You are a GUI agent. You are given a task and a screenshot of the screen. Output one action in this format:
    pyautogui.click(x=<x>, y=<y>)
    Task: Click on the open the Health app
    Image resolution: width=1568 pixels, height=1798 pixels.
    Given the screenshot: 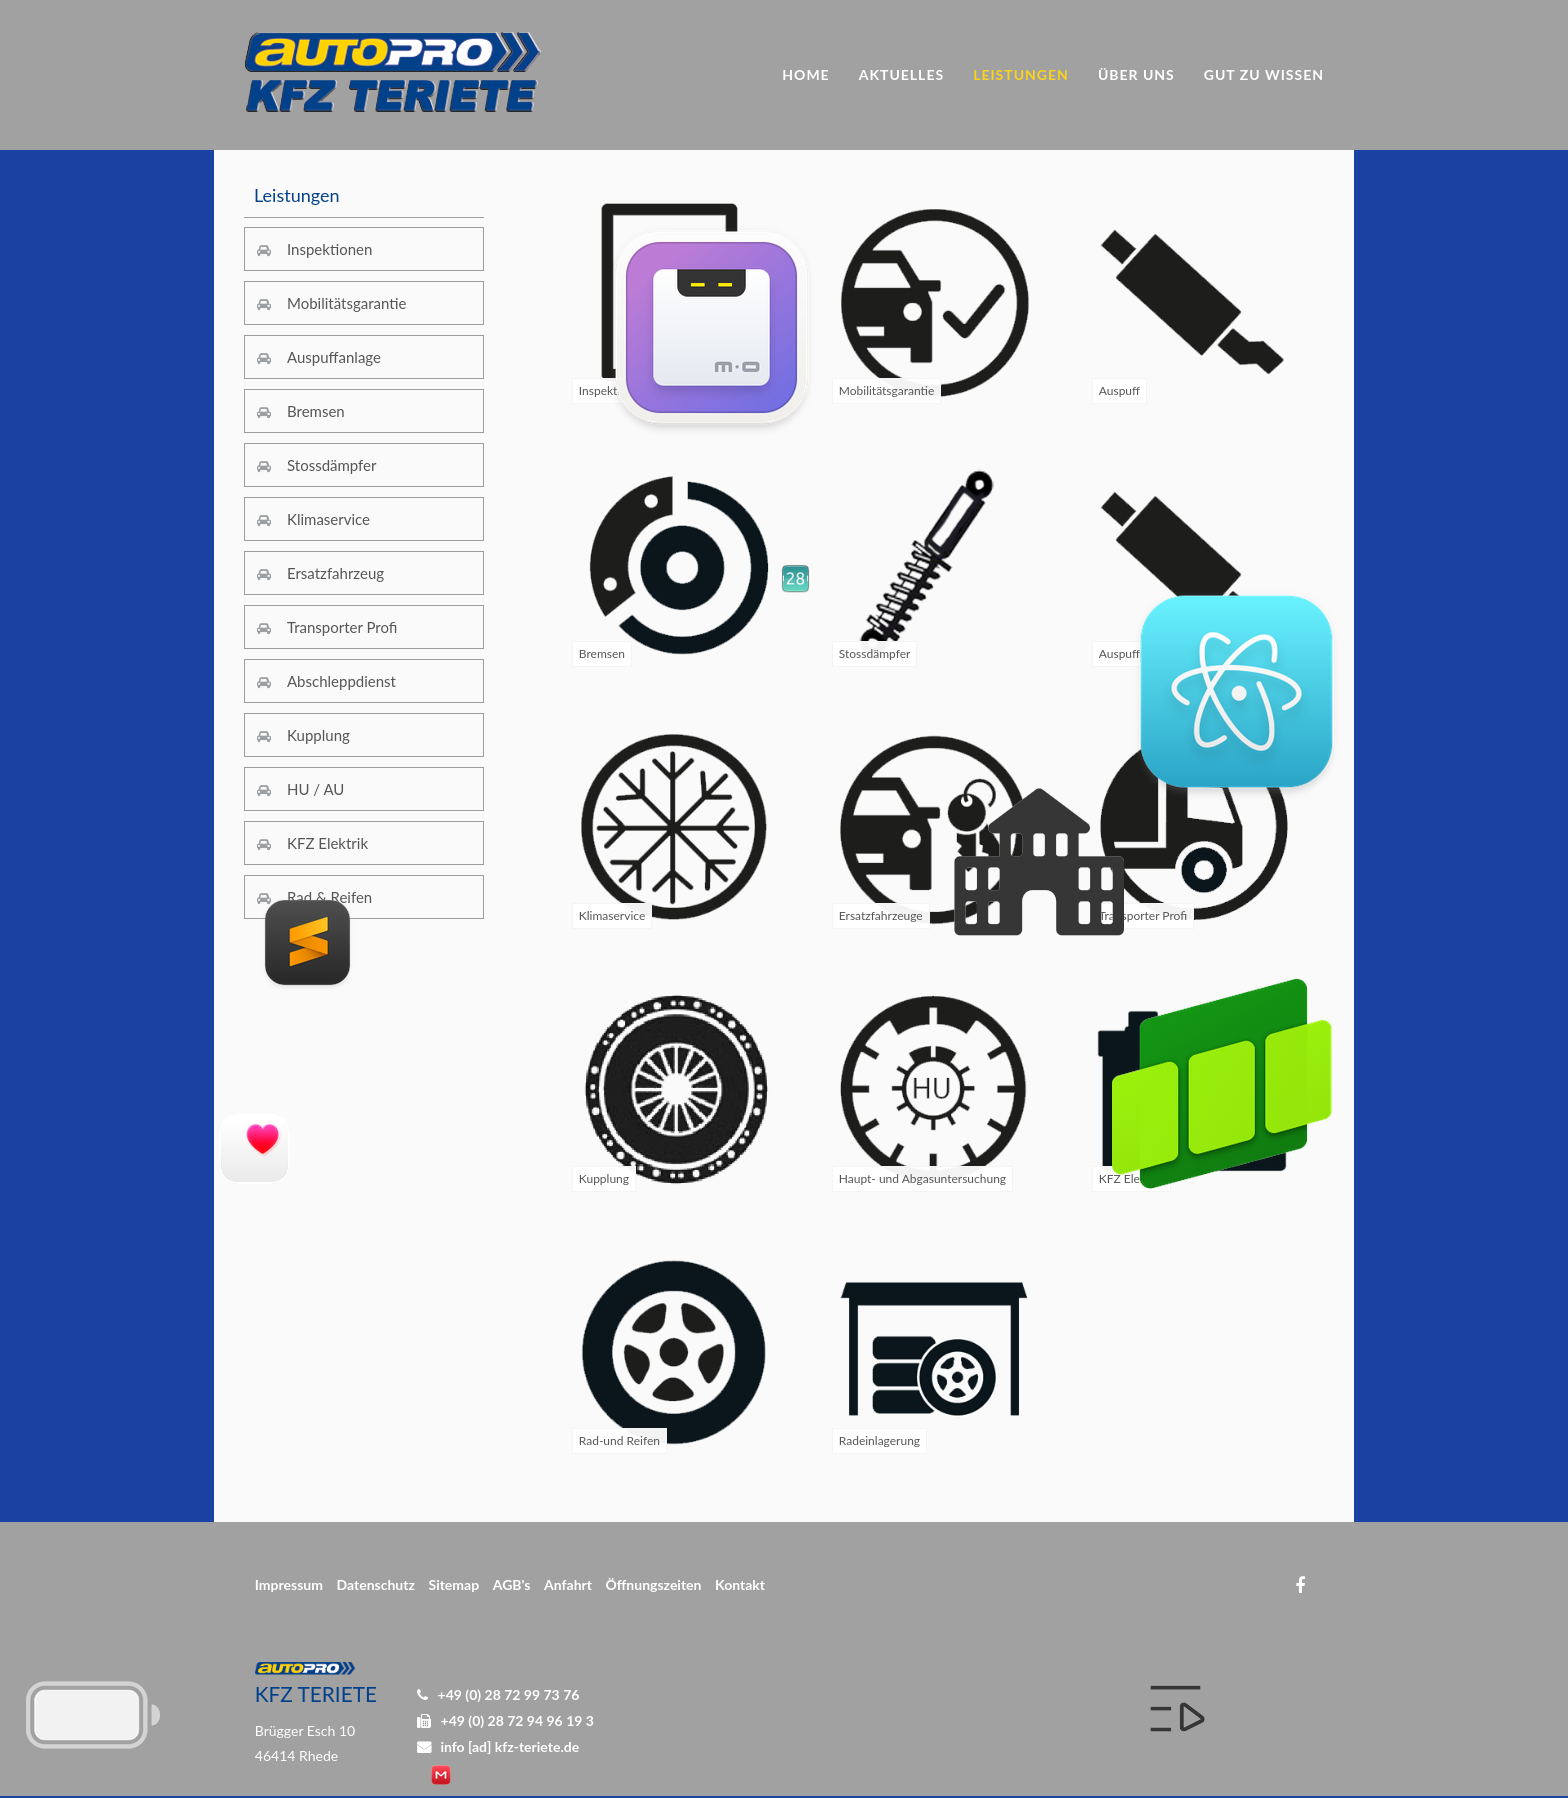 What is the action you would take?
    pyautogui.click(x=254, y=1148)
    